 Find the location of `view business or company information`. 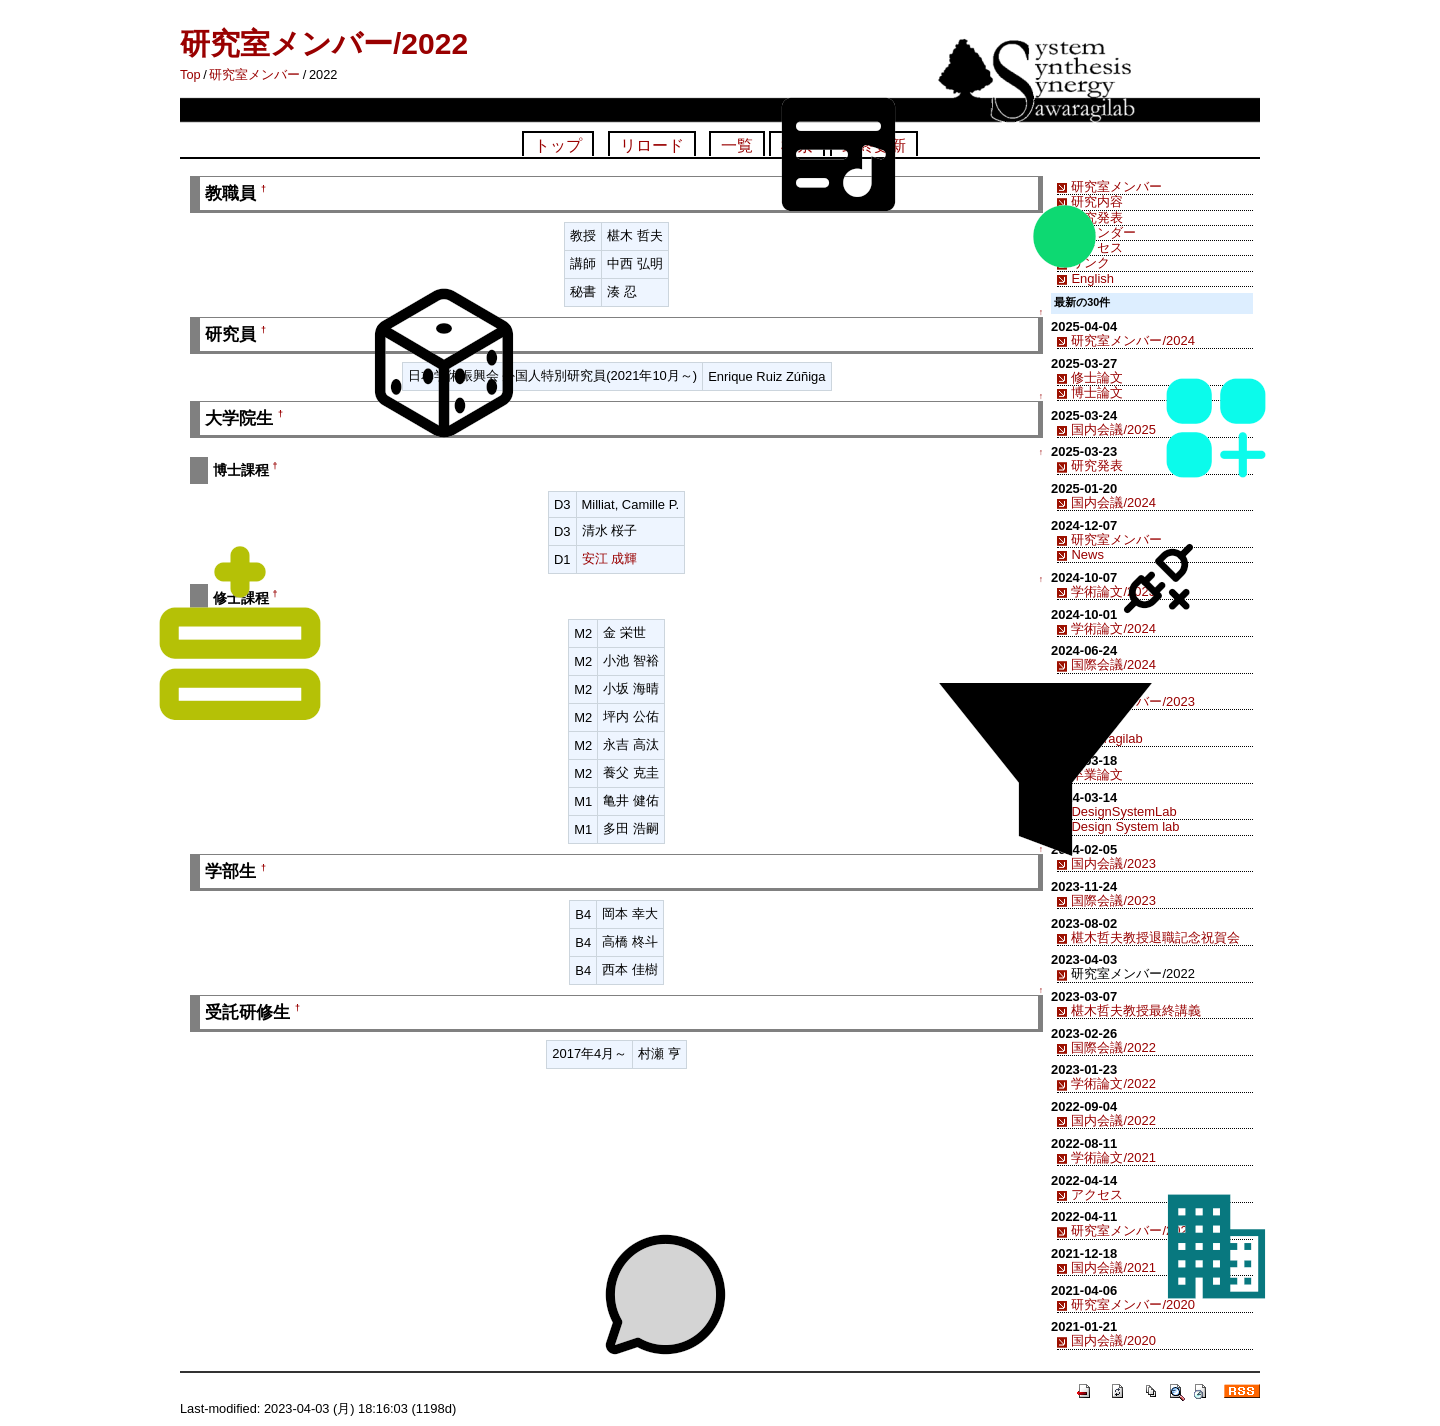

view business or company information is located at coordinates (1216, 1246).